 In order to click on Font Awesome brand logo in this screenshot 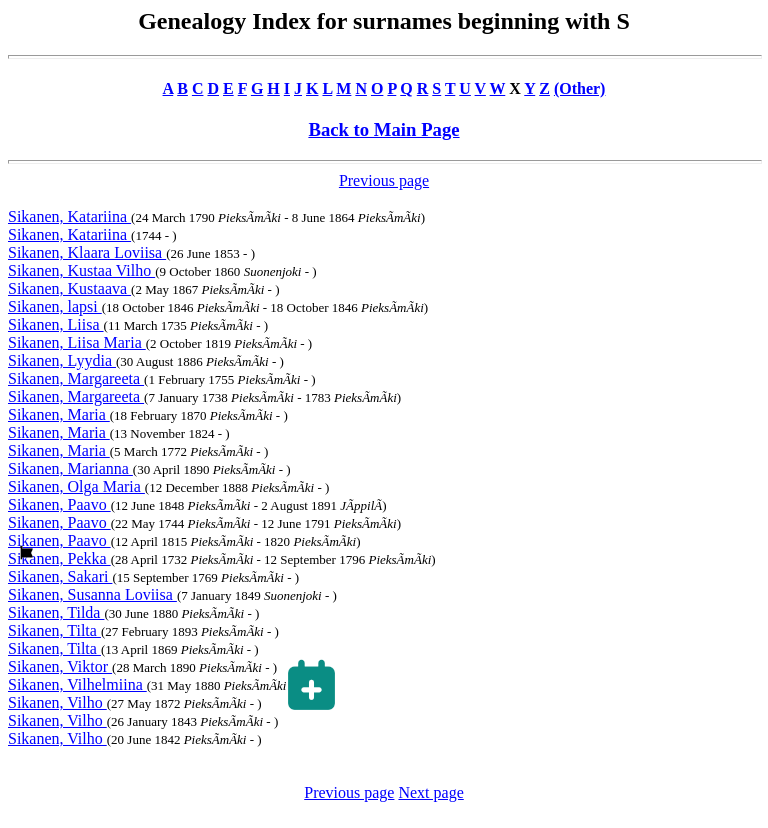, I will do `click(26, 552)`.